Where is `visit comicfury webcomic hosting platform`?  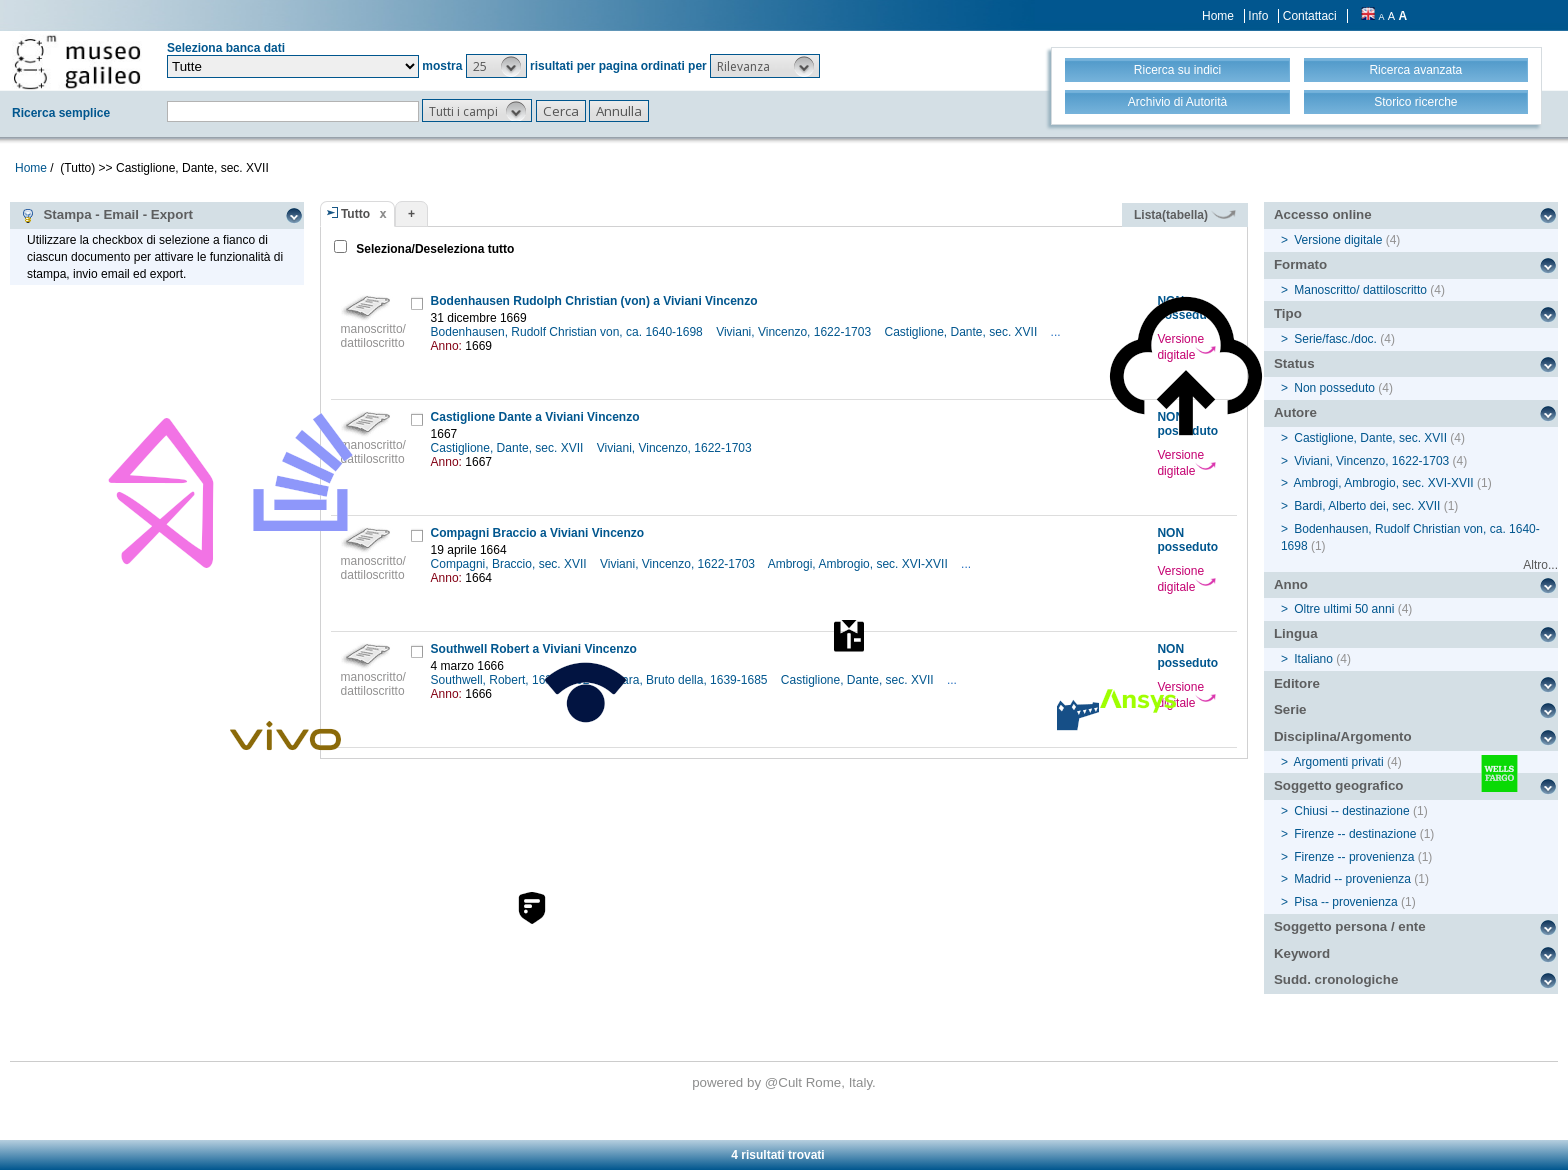 visit comicfury webcomic hosting platform is located at coordinates (1078, 715).